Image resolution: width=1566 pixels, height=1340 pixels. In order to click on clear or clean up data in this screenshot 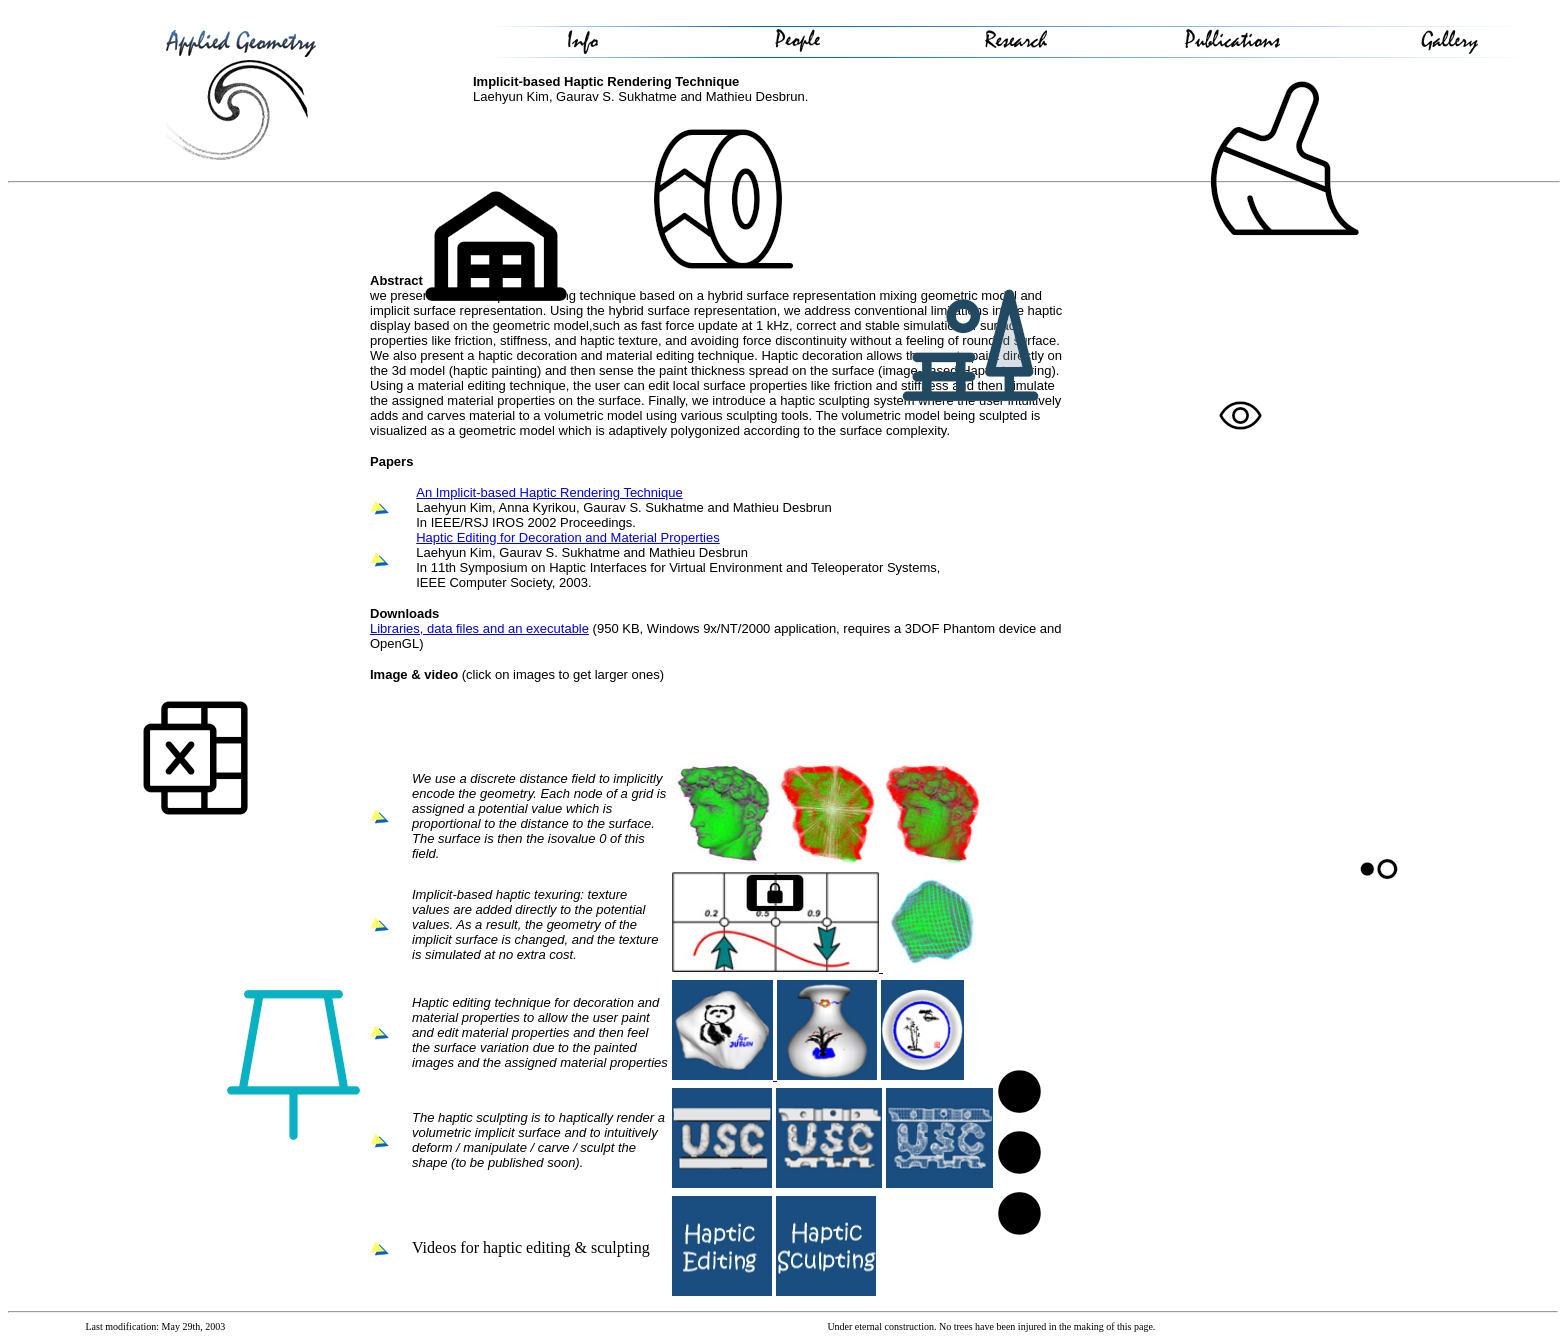, I will do `click(1282, 164)`.